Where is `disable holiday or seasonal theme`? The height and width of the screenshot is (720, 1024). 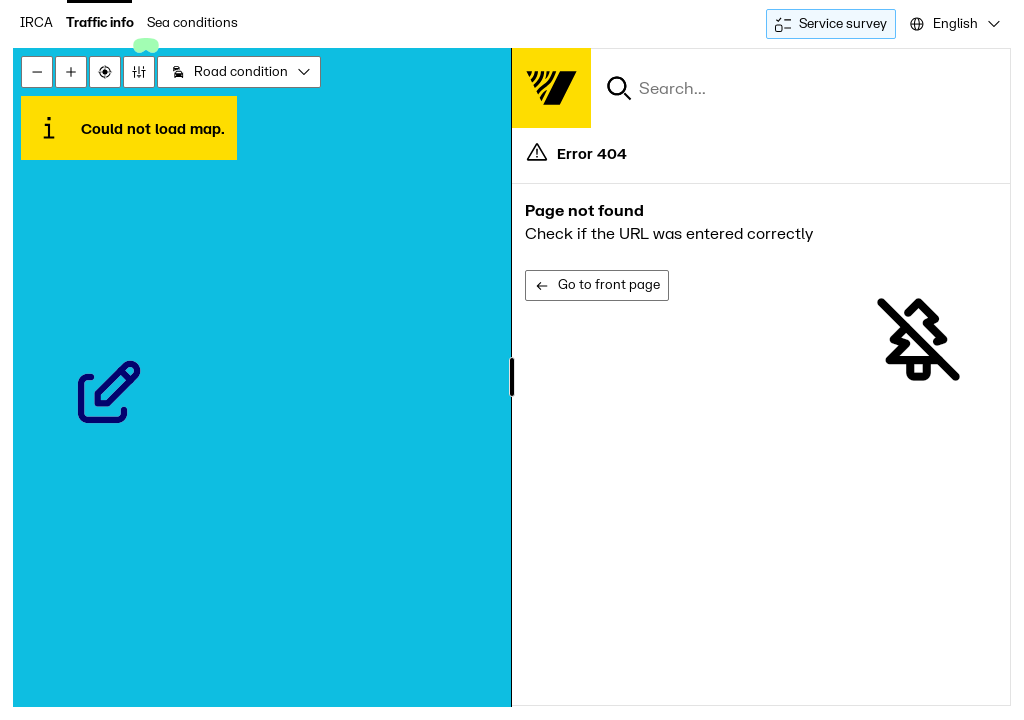
disable holiday or seasonal theme is located at coordinates (918, 339).